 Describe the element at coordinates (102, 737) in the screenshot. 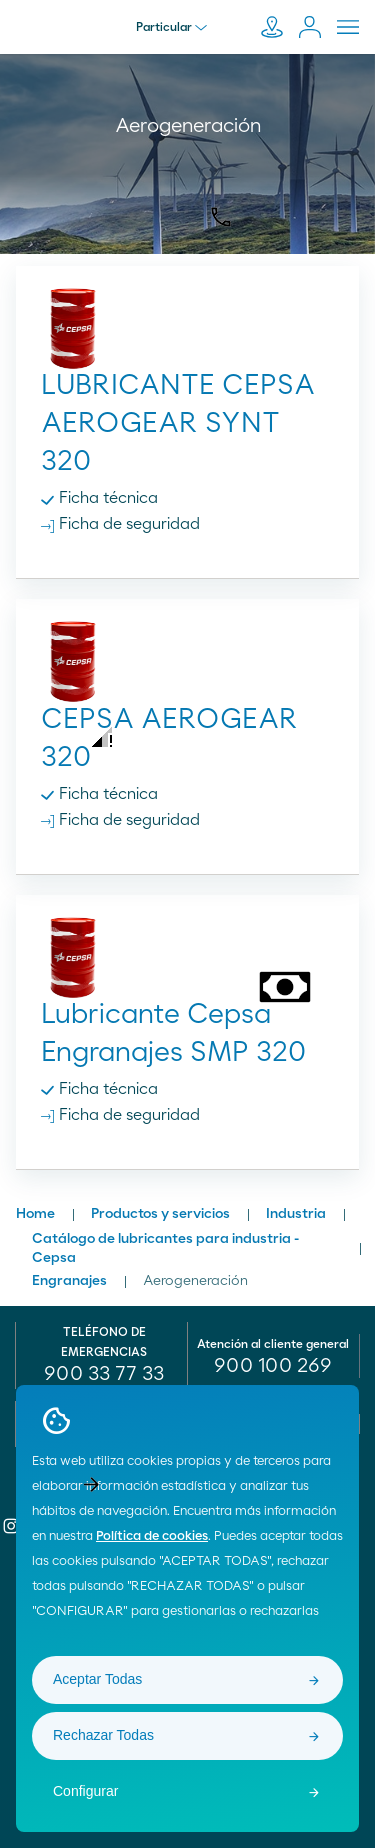

I see `indicates weak cellular signal with no internet connection` at that location.